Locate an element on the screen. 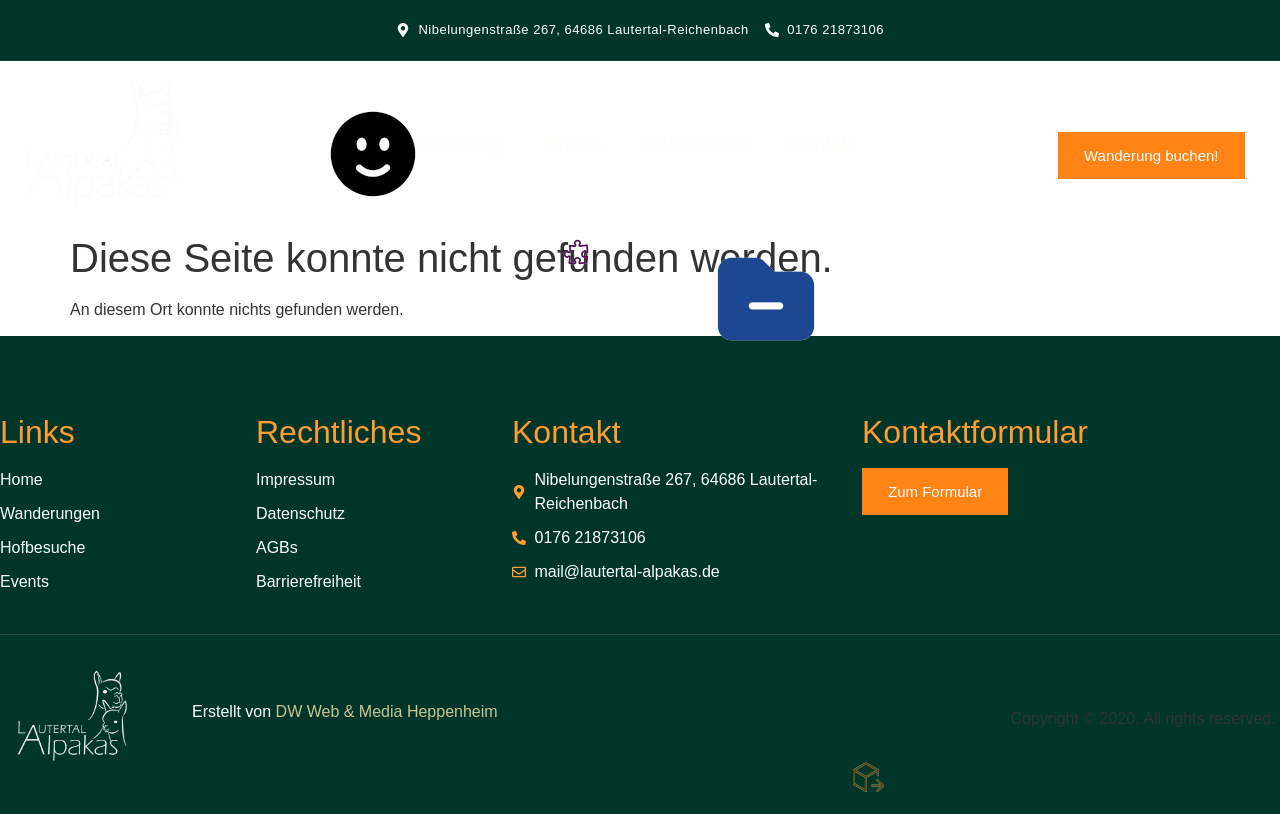 The height and width of the screenshot is (814, 1280). view packages that depend on this project is located at coordinates (868, 777).